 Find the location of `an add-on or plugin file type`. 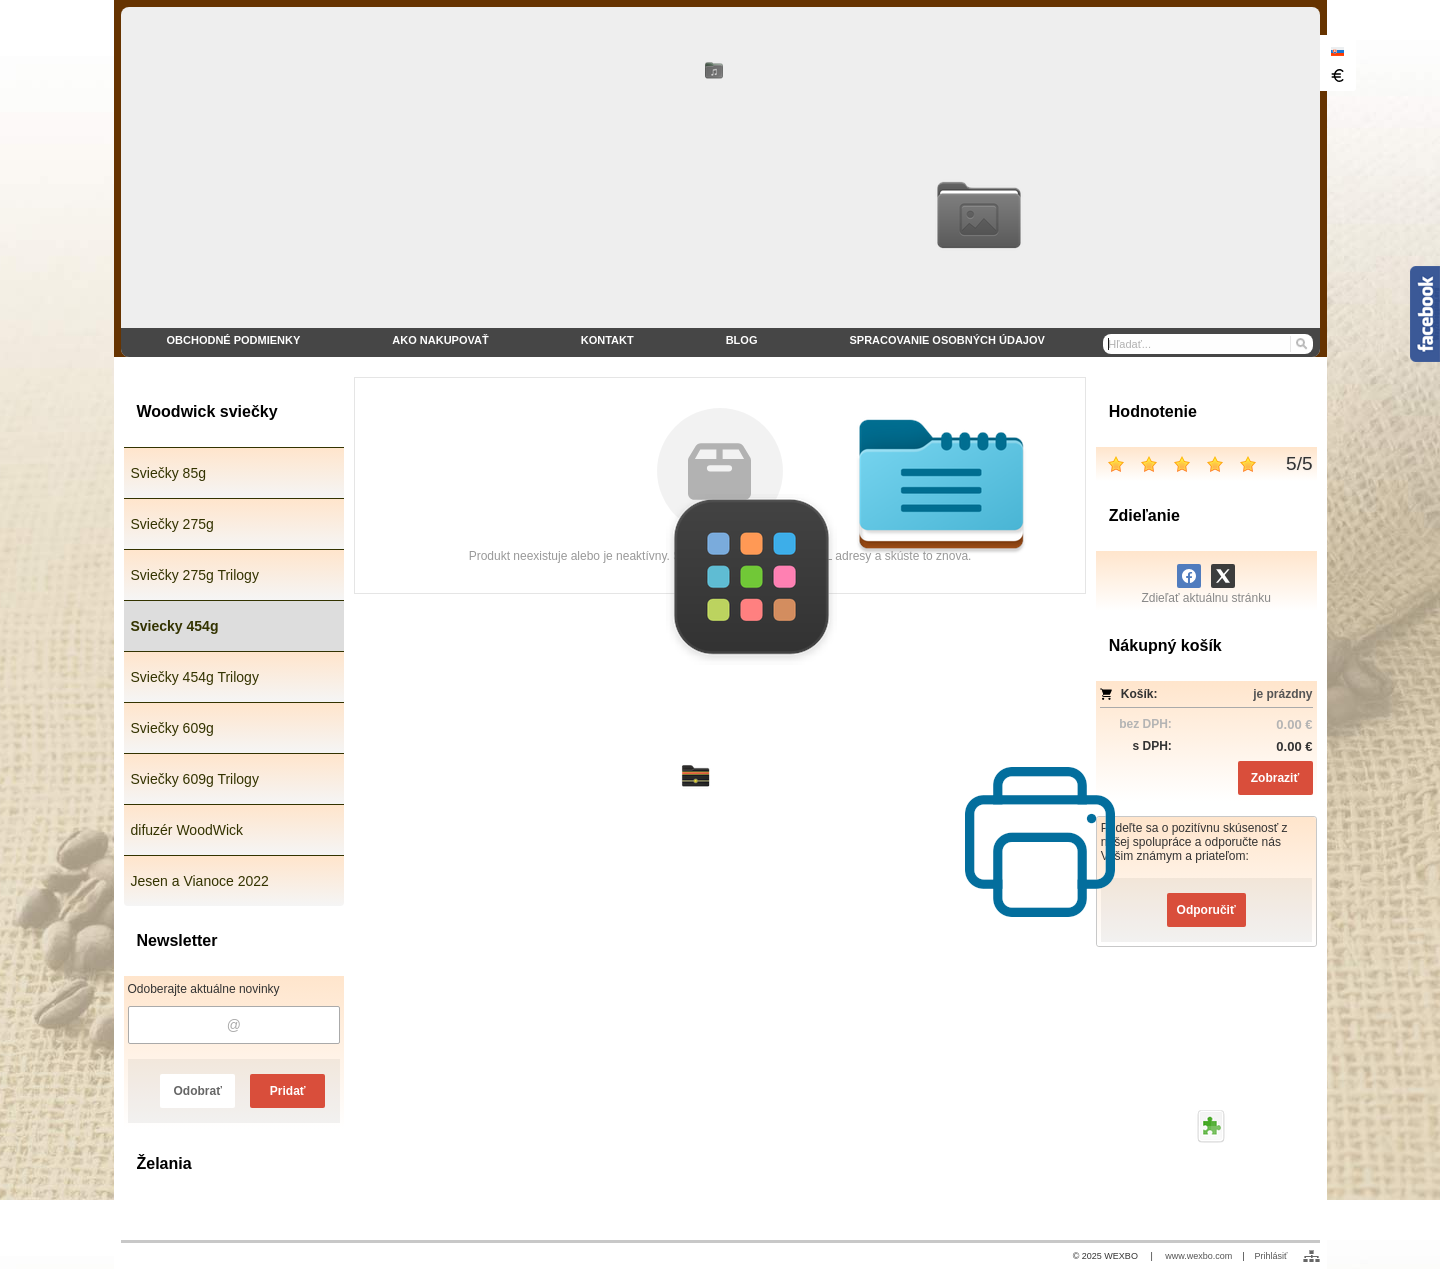

an add-on or plugin file type is located at coordinates (1211, 1126).